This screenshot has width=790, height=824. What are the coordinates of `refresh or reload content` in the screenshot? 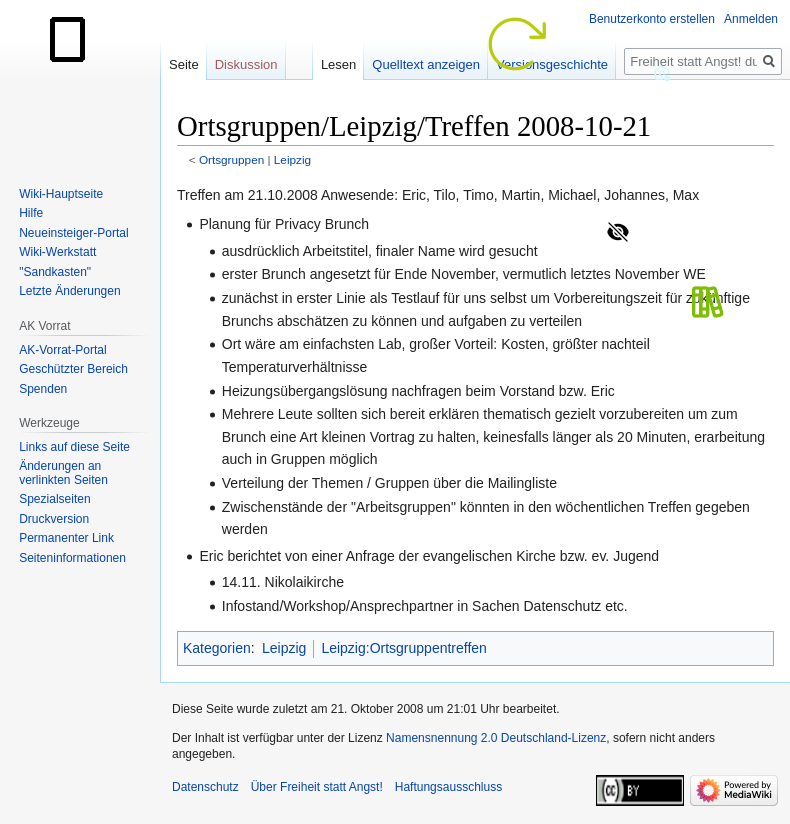 It's located at (515, 44).